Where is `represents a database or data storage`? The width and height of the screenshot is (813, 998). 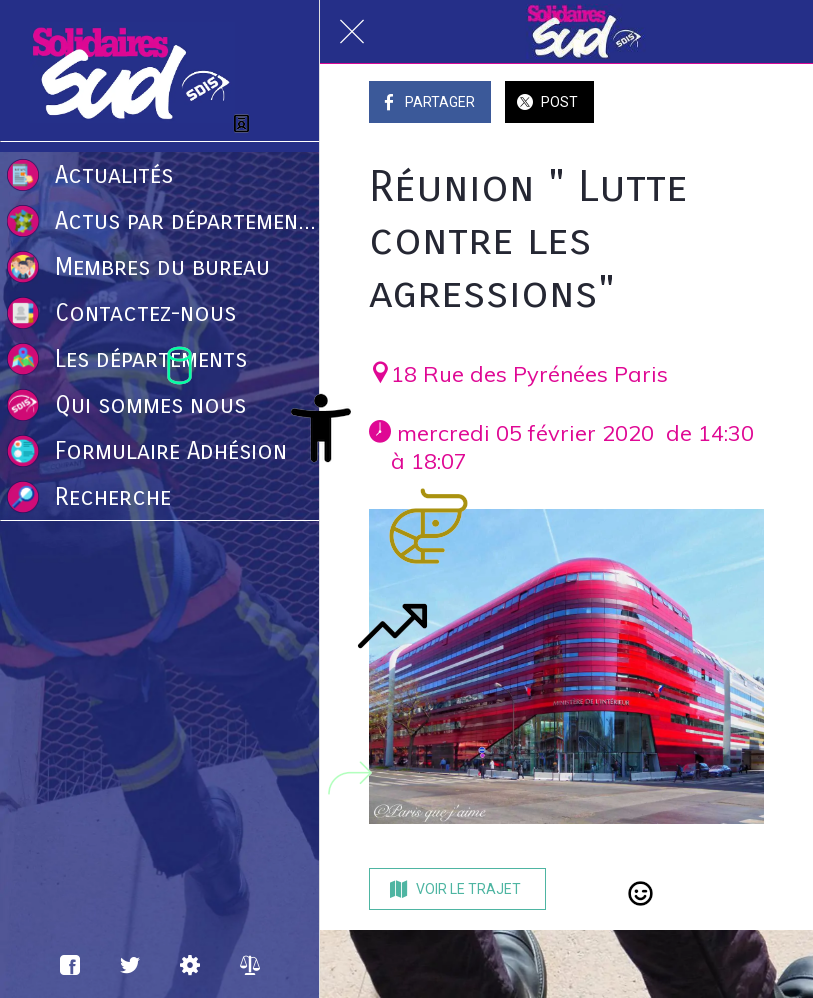 represents a database or data storage is located at coordinates (179, 365).